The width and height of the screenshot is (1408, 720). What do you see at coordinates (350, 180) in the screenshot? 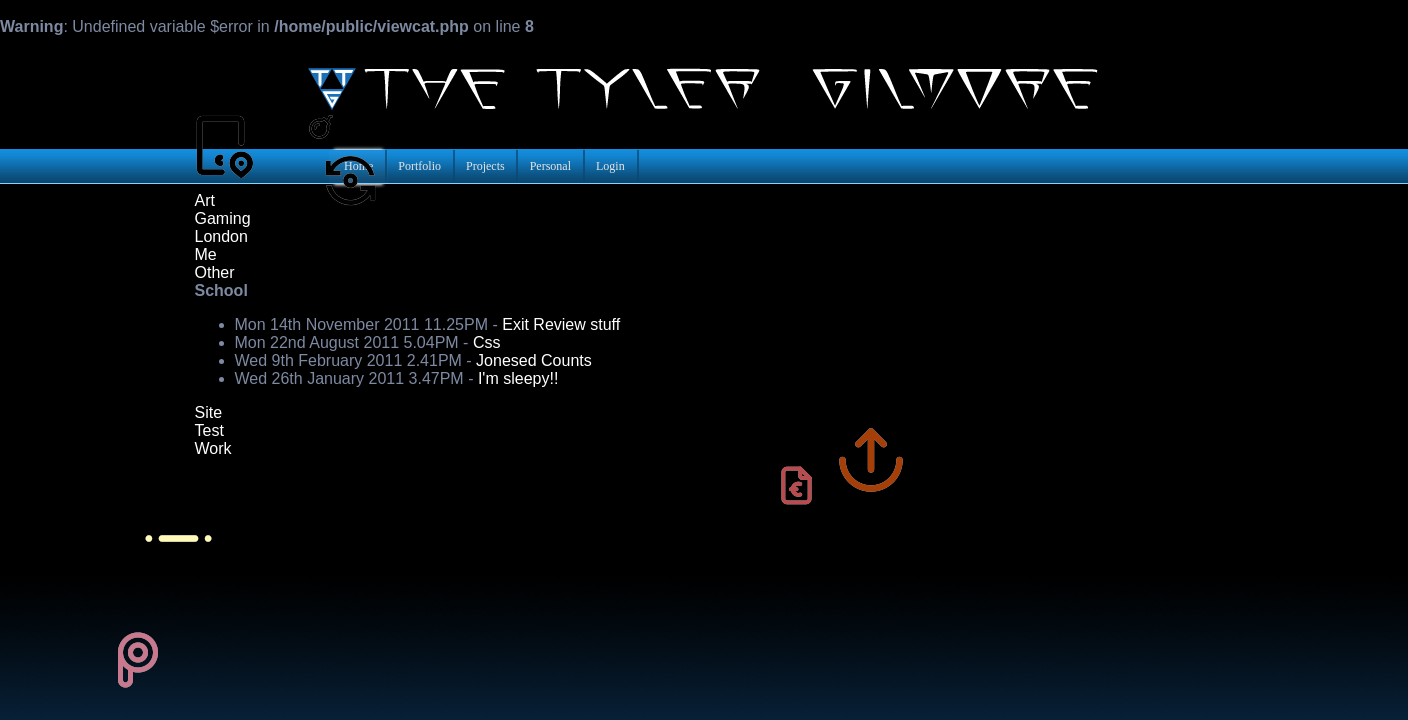
I see `switch between front and rear camera` at bounding box center [350, 180].